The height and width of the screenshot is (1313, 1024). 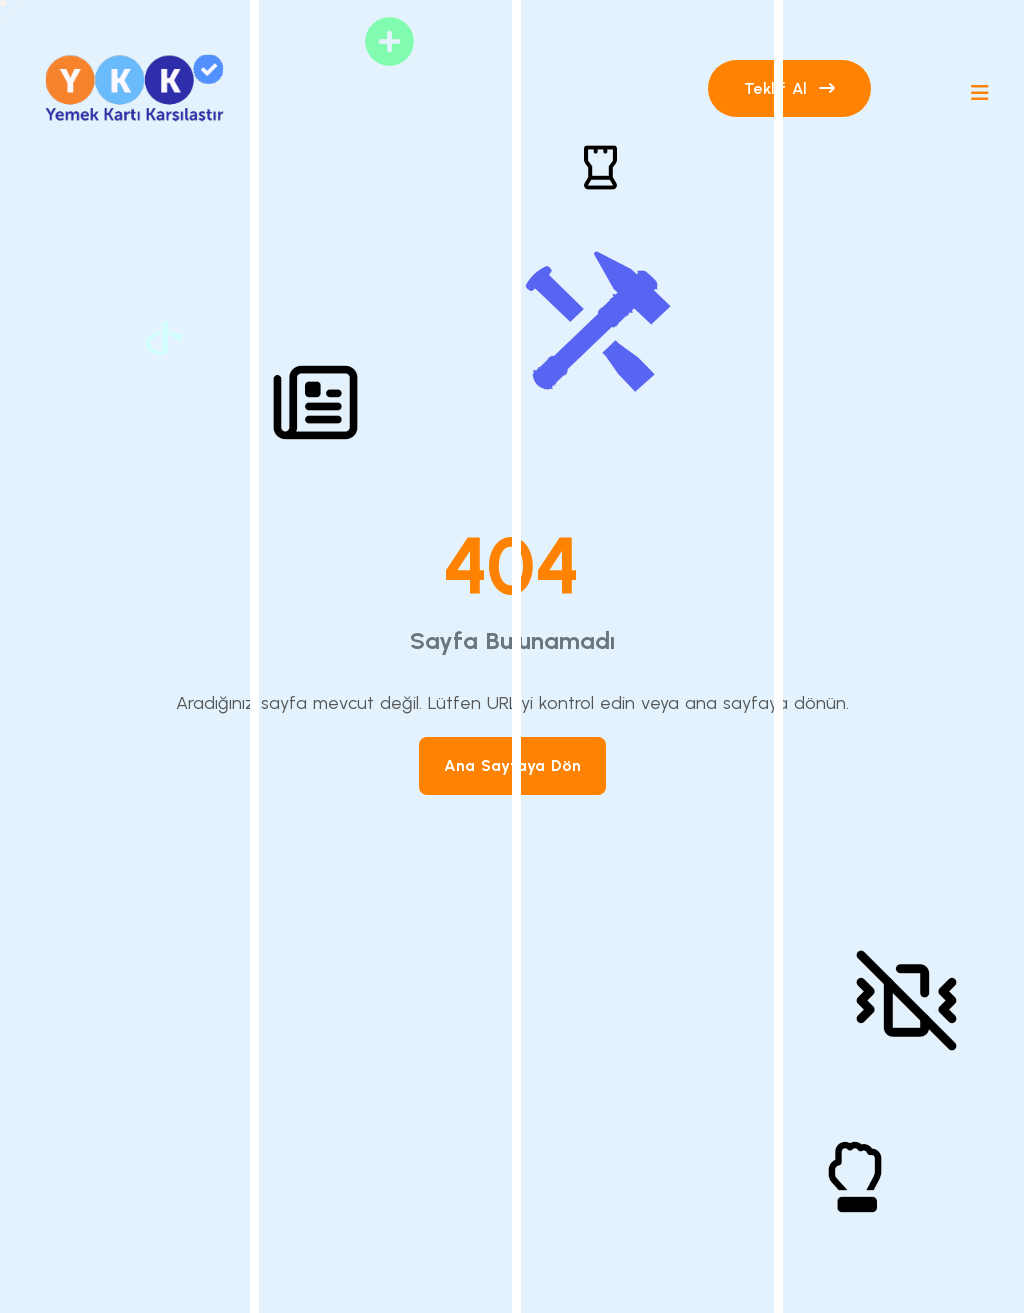 I want to click on disable vibration mode, so click(x=906, y=1000).